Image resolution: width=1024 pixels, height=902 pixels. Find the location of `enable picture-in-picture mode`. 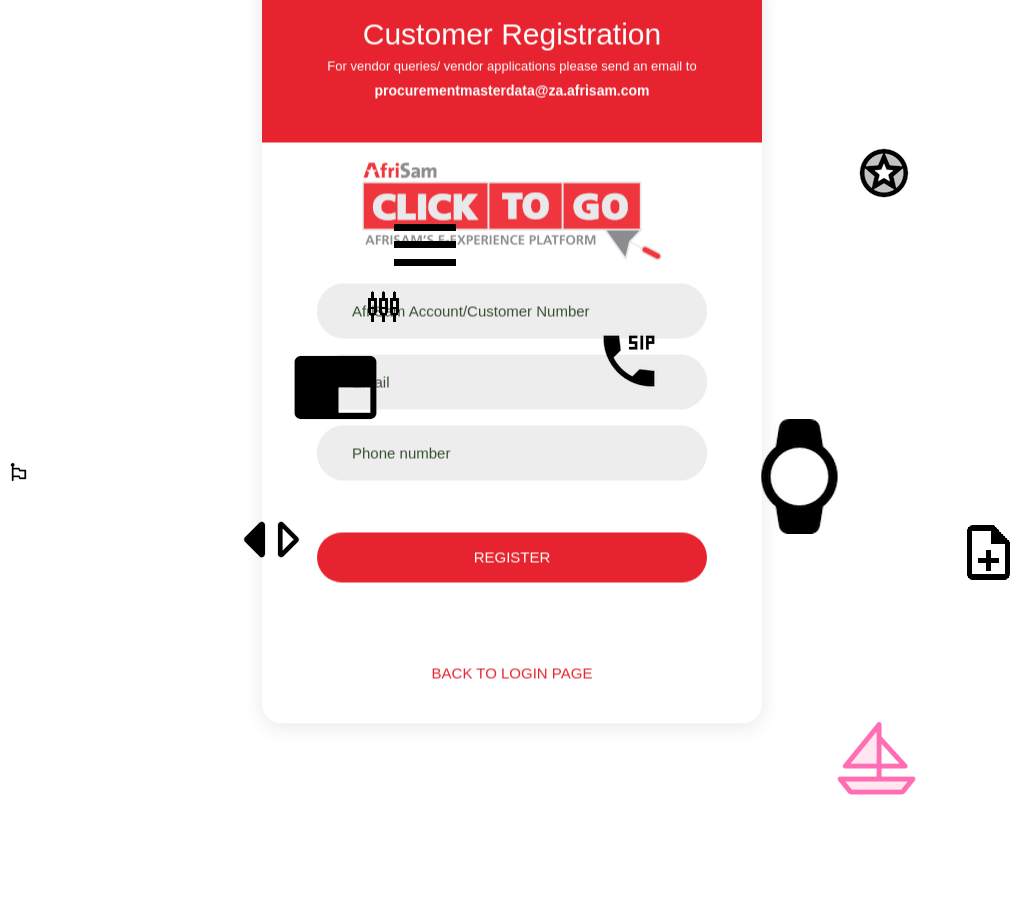

enable picture-in-picture mode is located at coordinates (335, 387).